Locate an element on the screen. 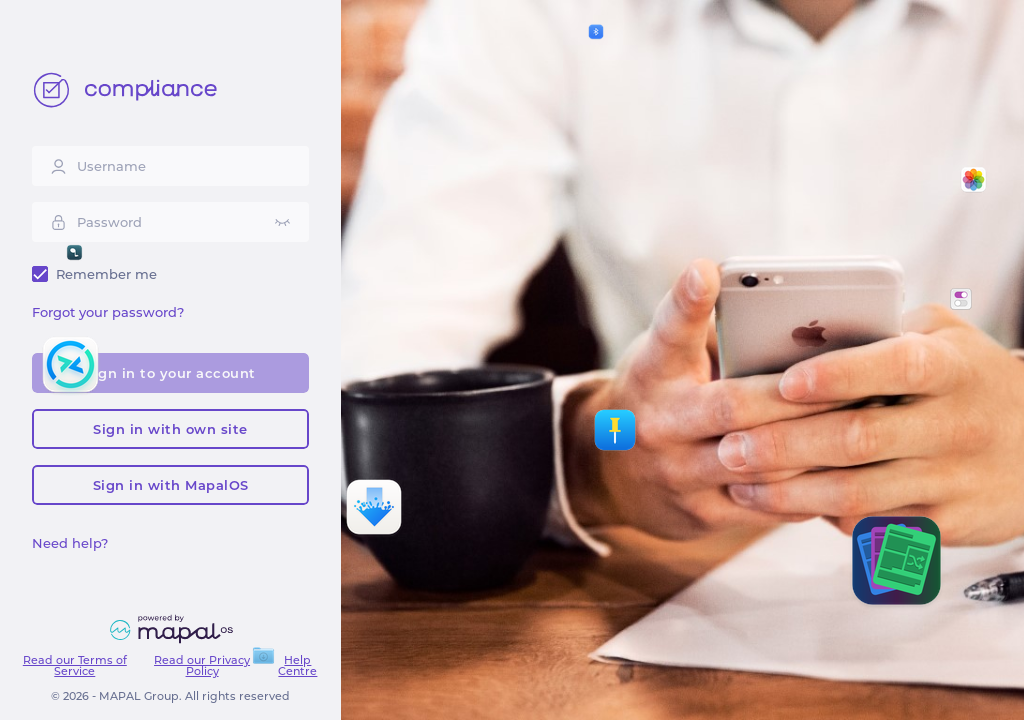 Image resolution: width=1024 pixels, height=720 pixels. launch remmina remote desktop client is located at coordinates (70, 364).